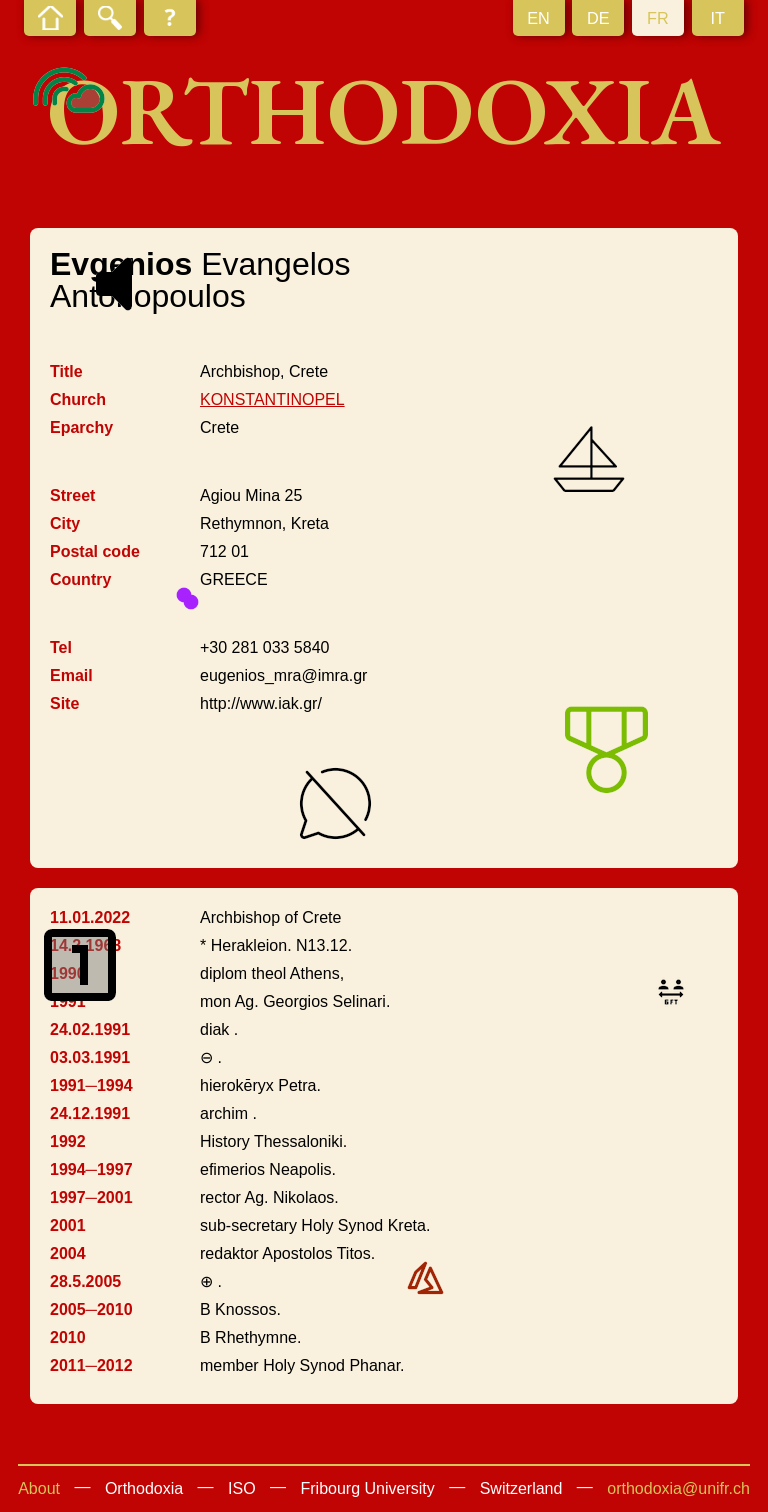 The height and width of the screenshot is (1512, 768). I want to click on weather forecast showing partly cloudy with rainbow, so click(69, 89).